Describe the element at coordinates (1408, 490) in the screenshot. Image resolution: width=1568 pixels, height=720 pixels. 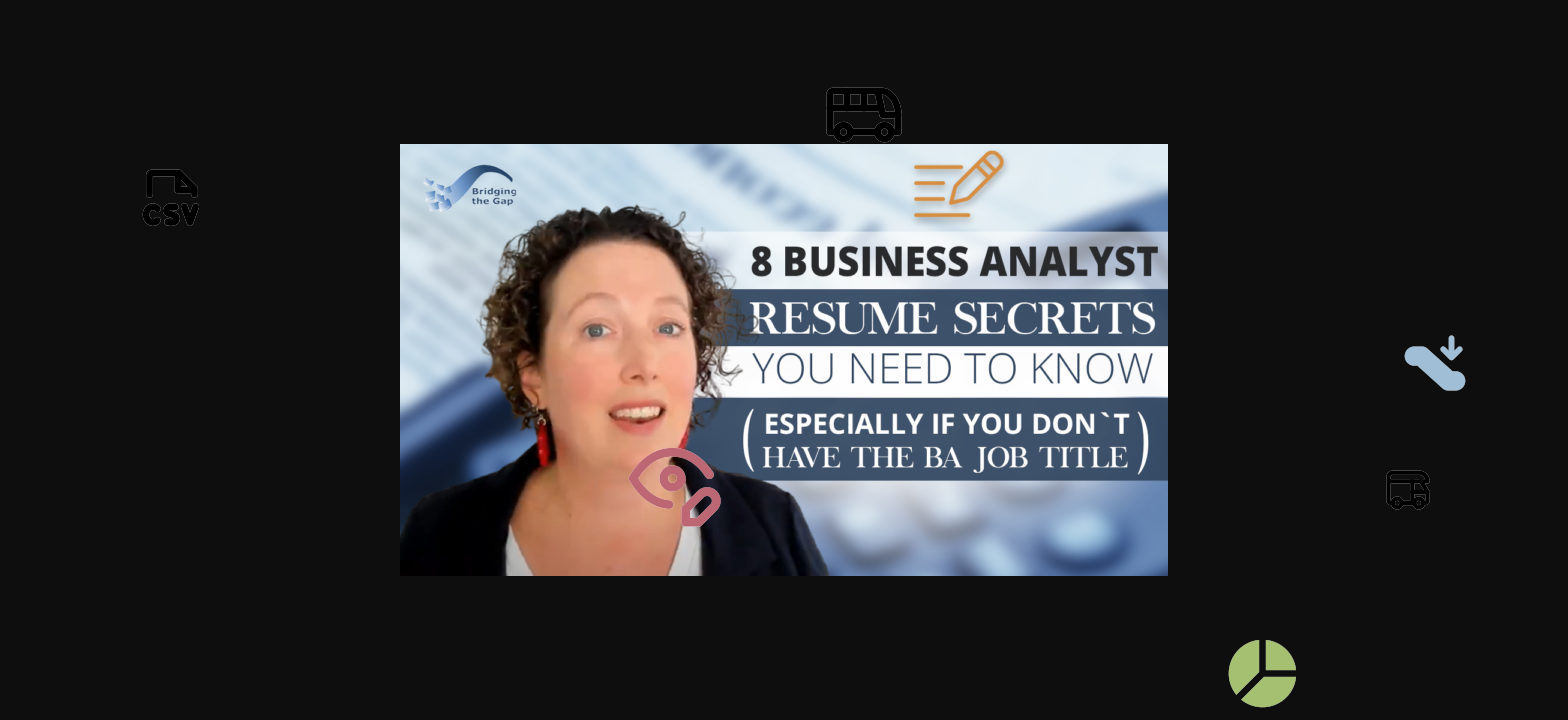
I see `browse camper or RV rentals` at that location.